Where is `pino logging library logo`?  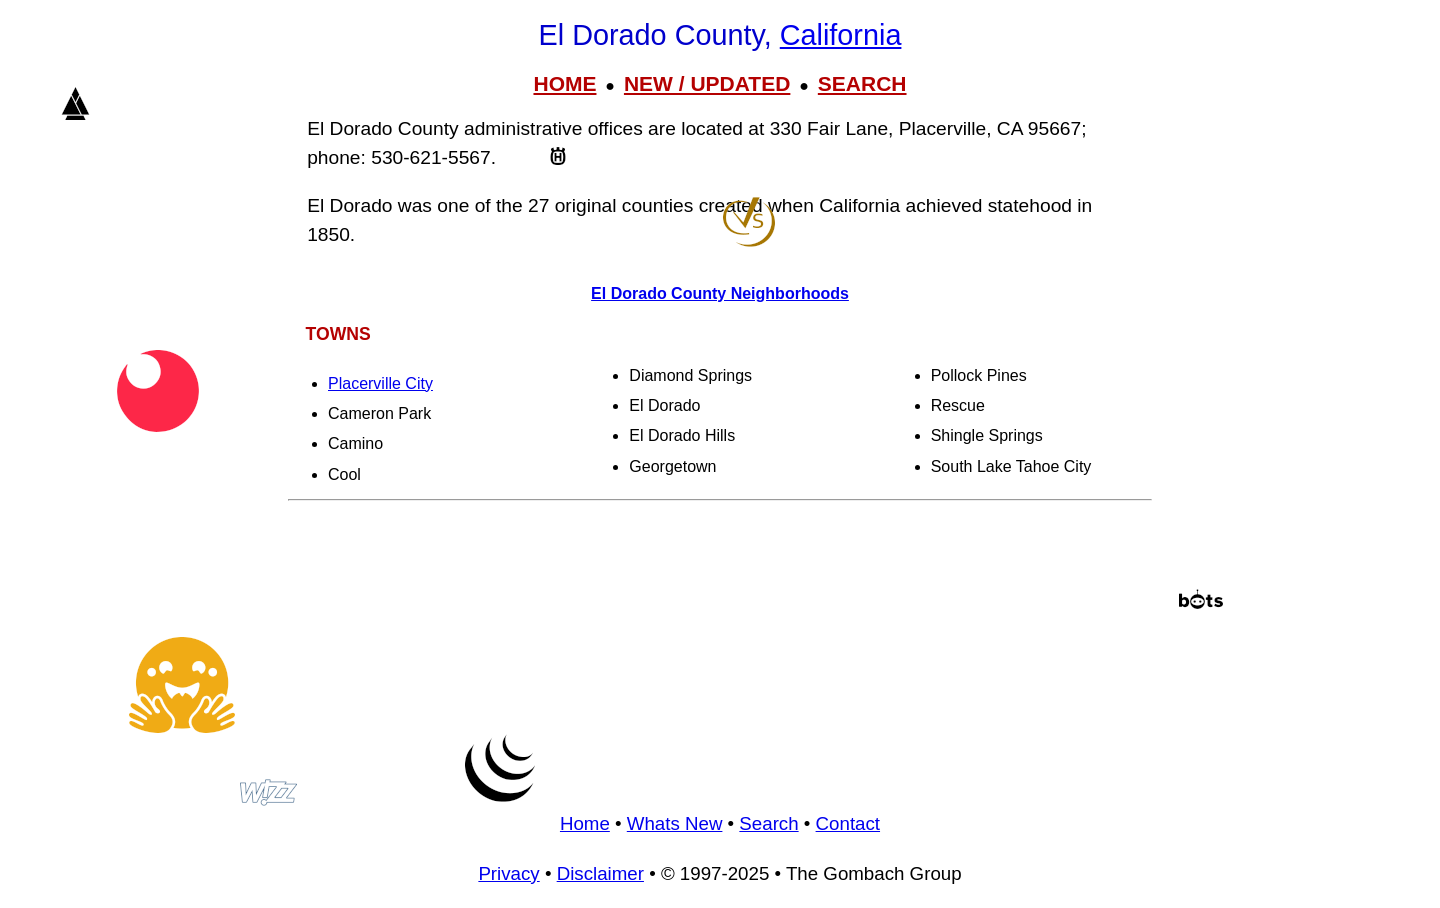 pino logging library logo is located at coordinates (75, 103).